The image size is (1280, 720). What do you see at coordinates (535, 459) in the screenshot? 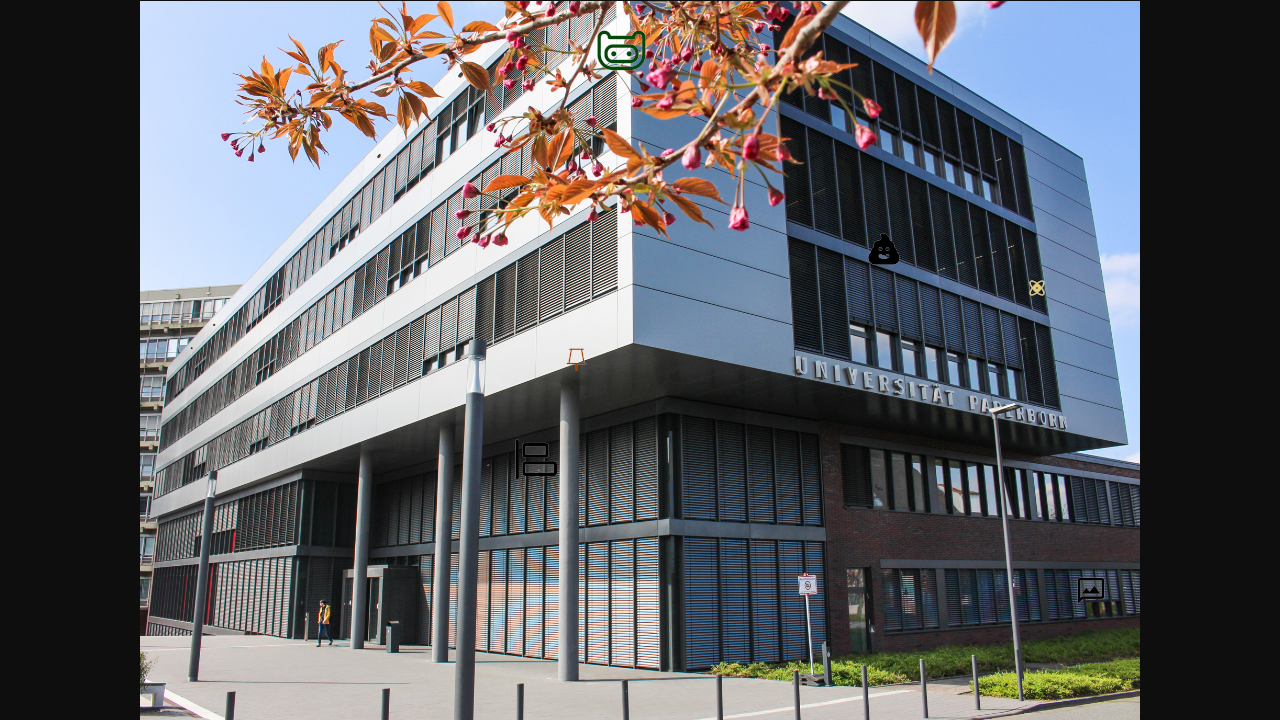
I see `align text or content to the left` at bounding box center [535, 459].